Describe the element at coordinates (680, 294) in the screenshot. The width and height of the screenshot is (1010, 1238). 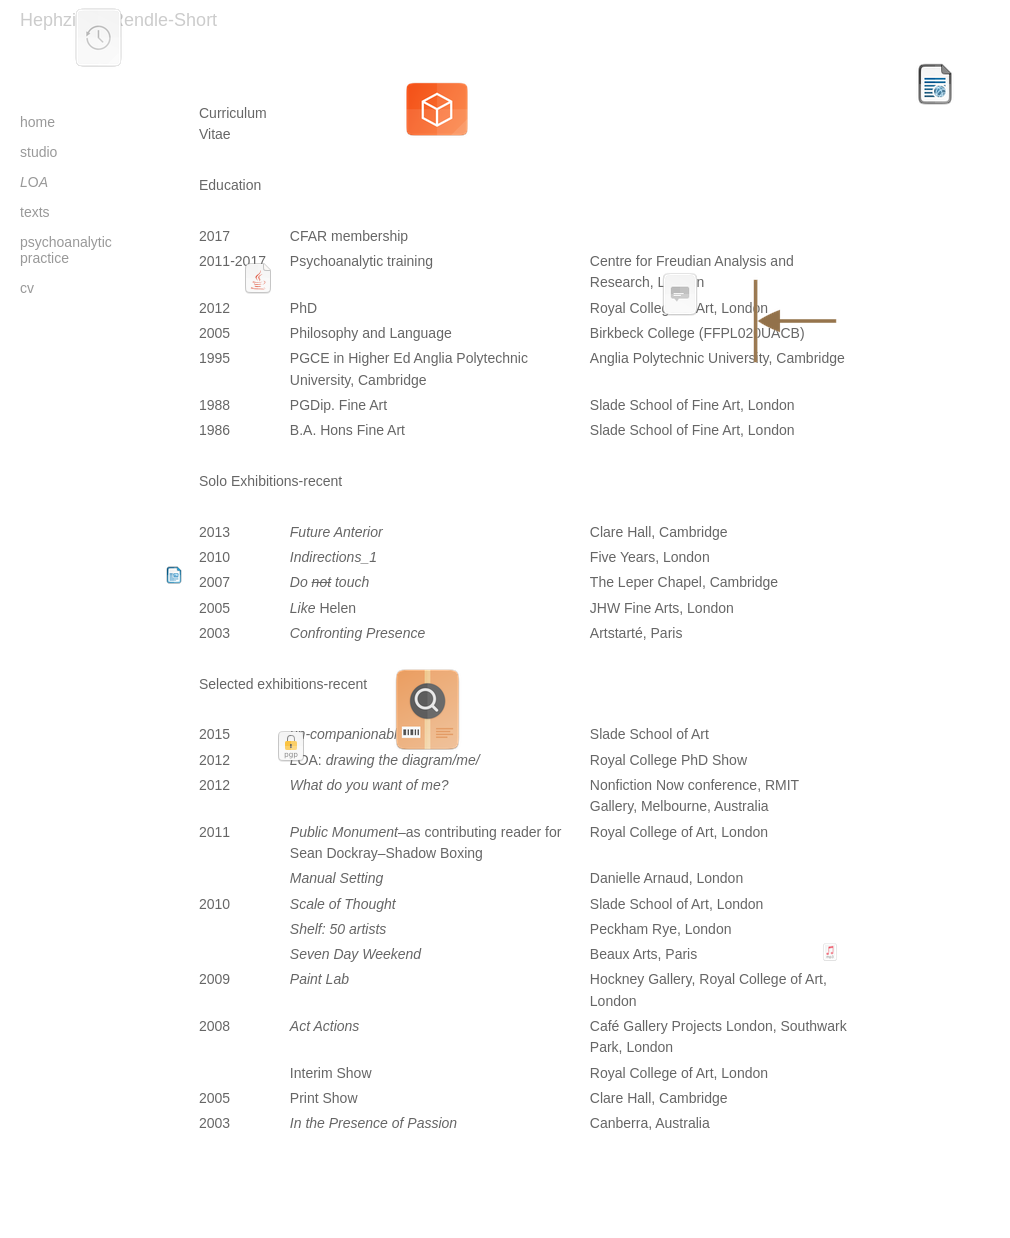
I see `subrip subtitle file (.srt)` at that location.